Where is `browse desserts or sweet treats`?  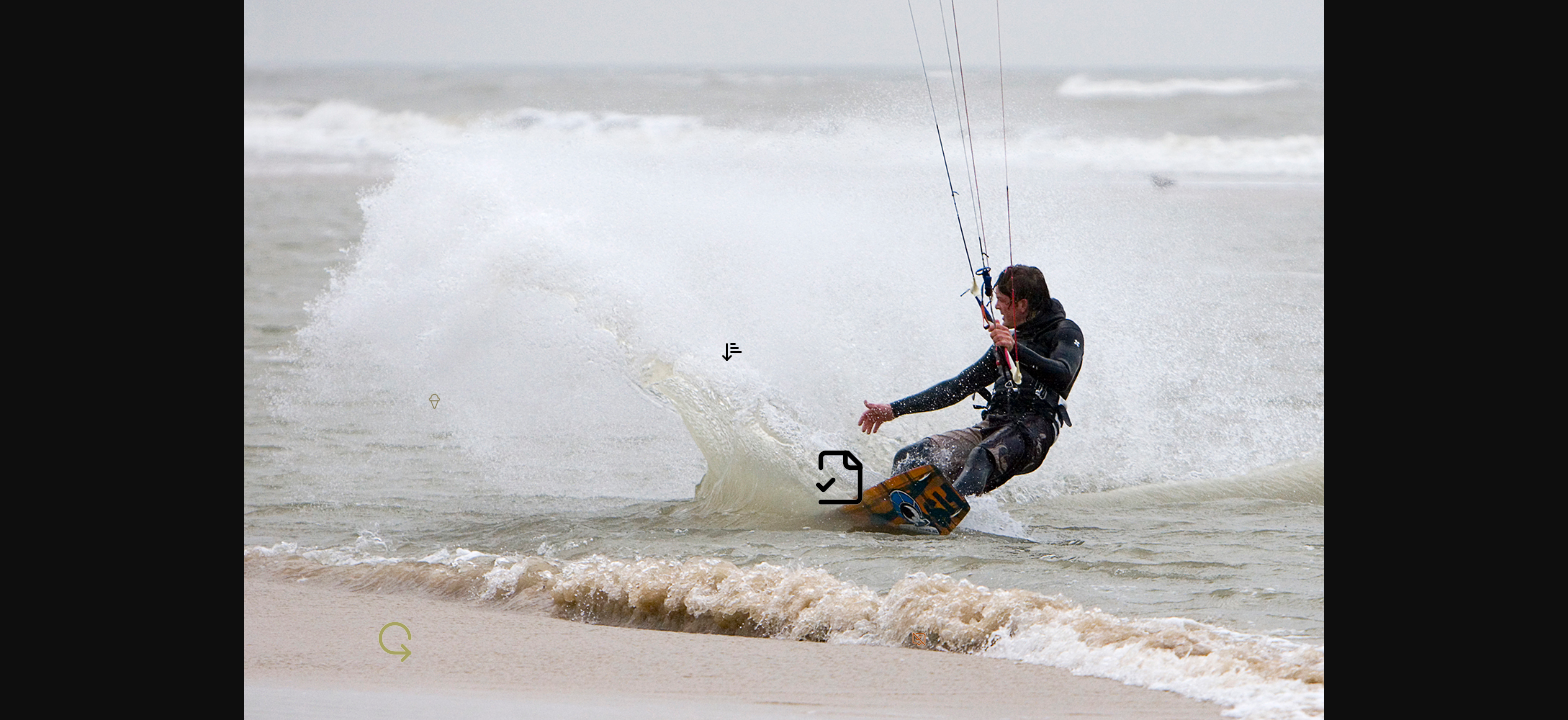
browse desserts or sweet treats is located at coordinates (434, 401).